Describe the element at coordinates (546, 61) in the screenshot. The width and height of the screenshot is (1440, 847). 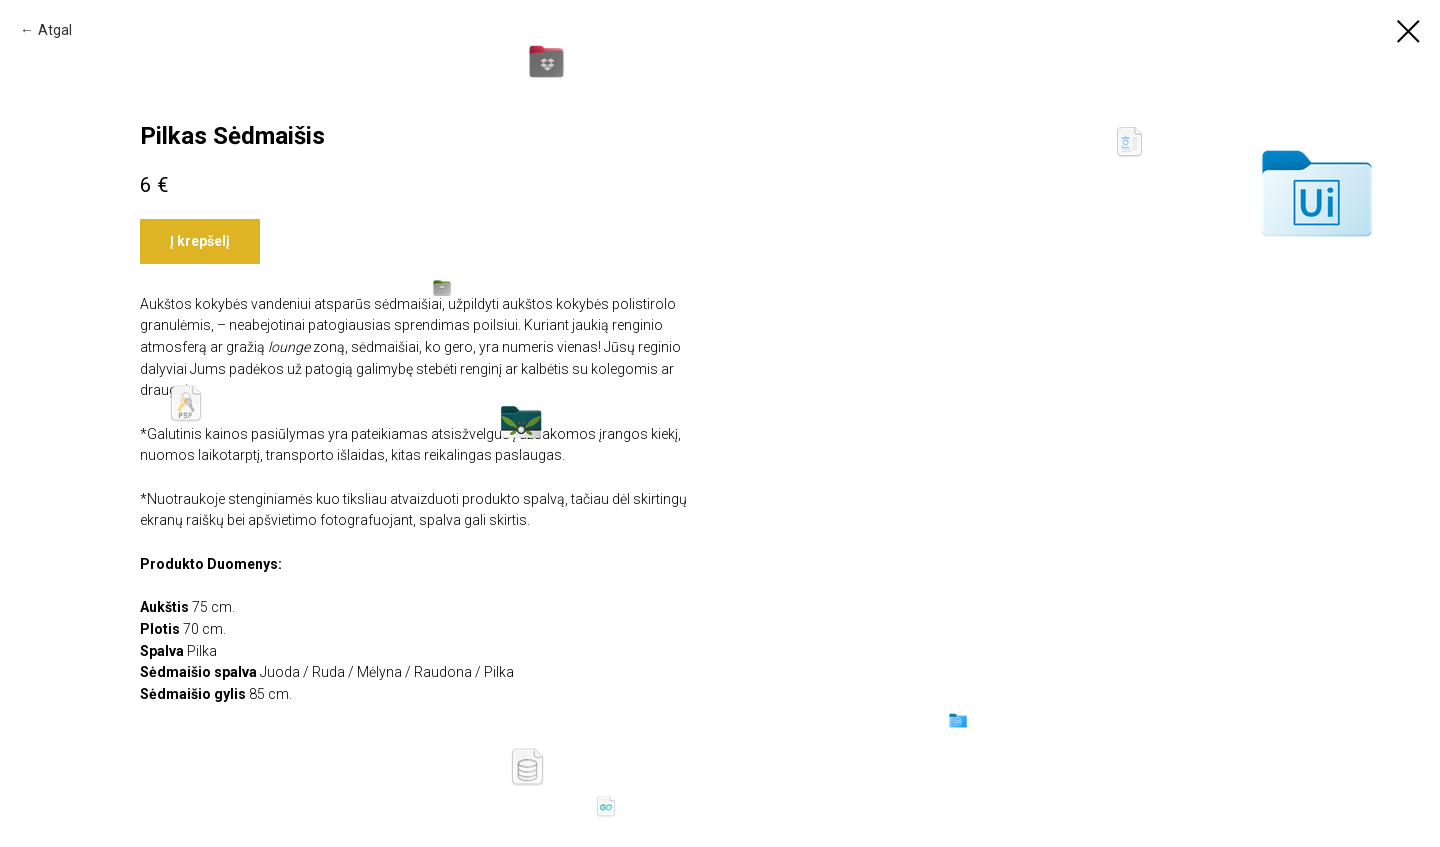
I see `open your dropbox synced folder` at that location.